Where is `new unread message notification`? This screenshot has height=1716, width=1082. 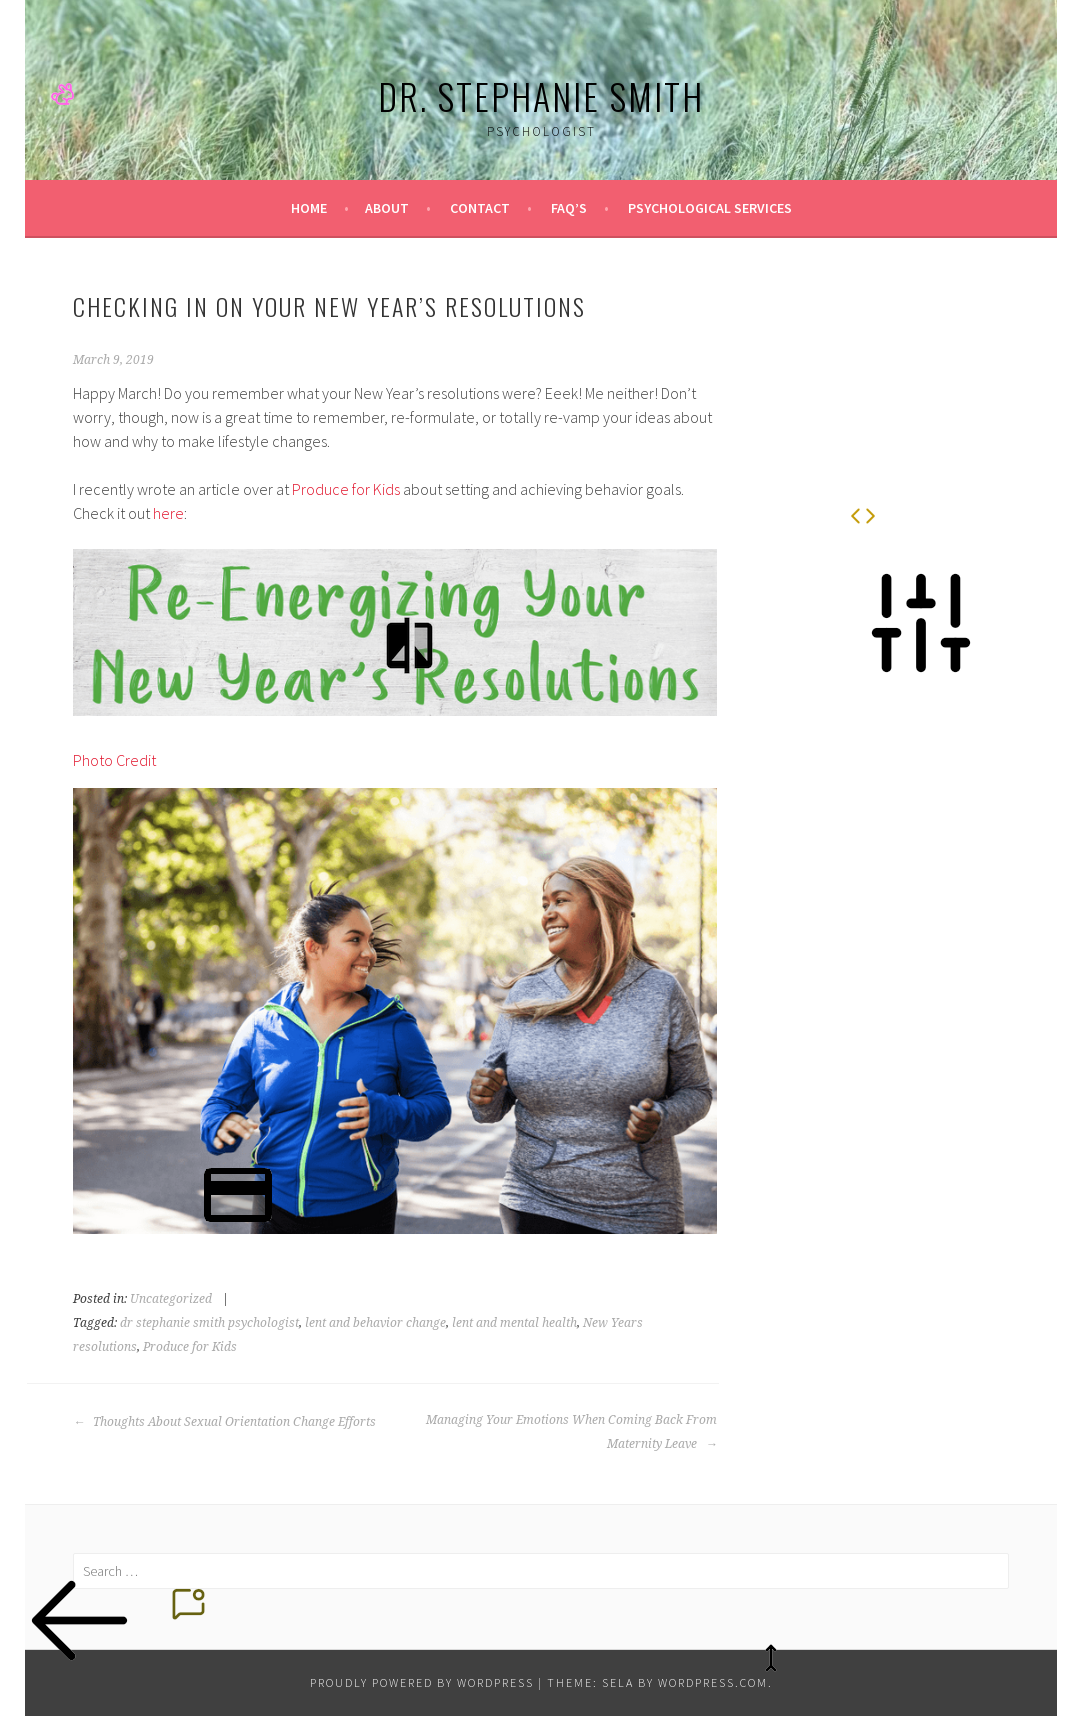 new unread message notification is located at coordinates (188, 1603).